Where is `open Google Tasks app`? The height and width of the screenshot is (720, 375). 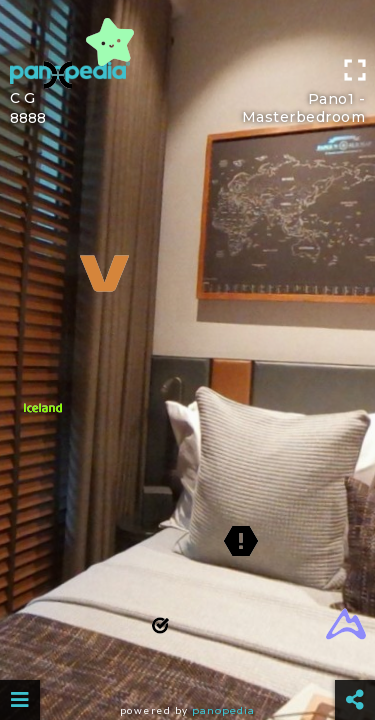 open Google Tasks app is located at coordinates (160, 625).